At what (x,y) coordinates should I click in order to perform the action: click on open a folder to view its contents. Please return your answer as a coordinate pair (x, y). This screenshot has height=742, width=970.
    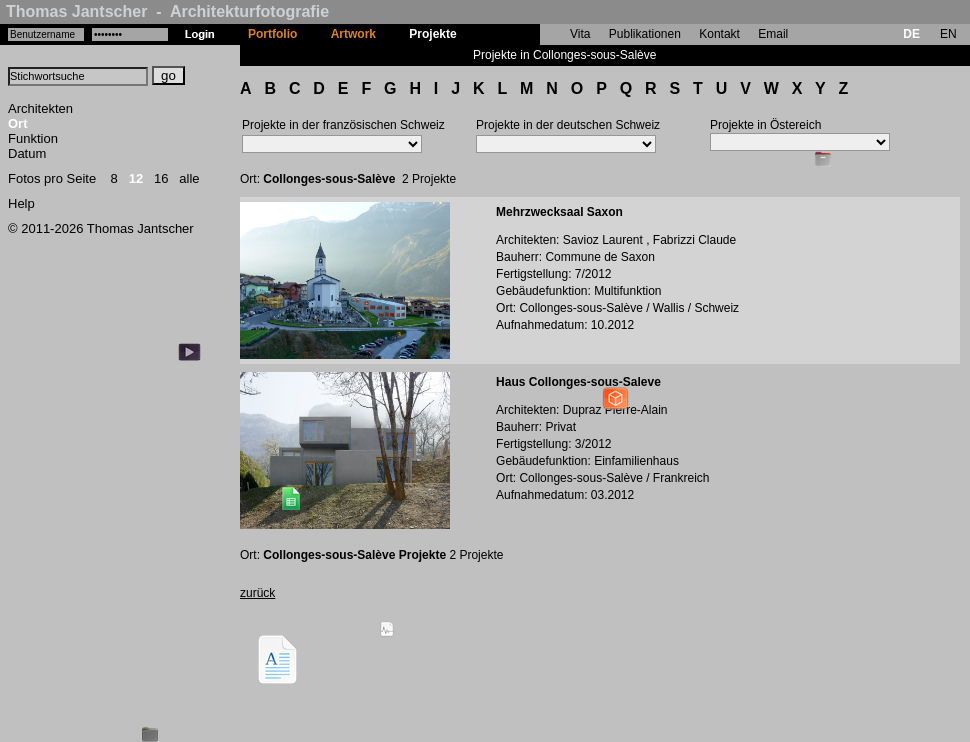
    Looking at the image, I should click on (150, 734).